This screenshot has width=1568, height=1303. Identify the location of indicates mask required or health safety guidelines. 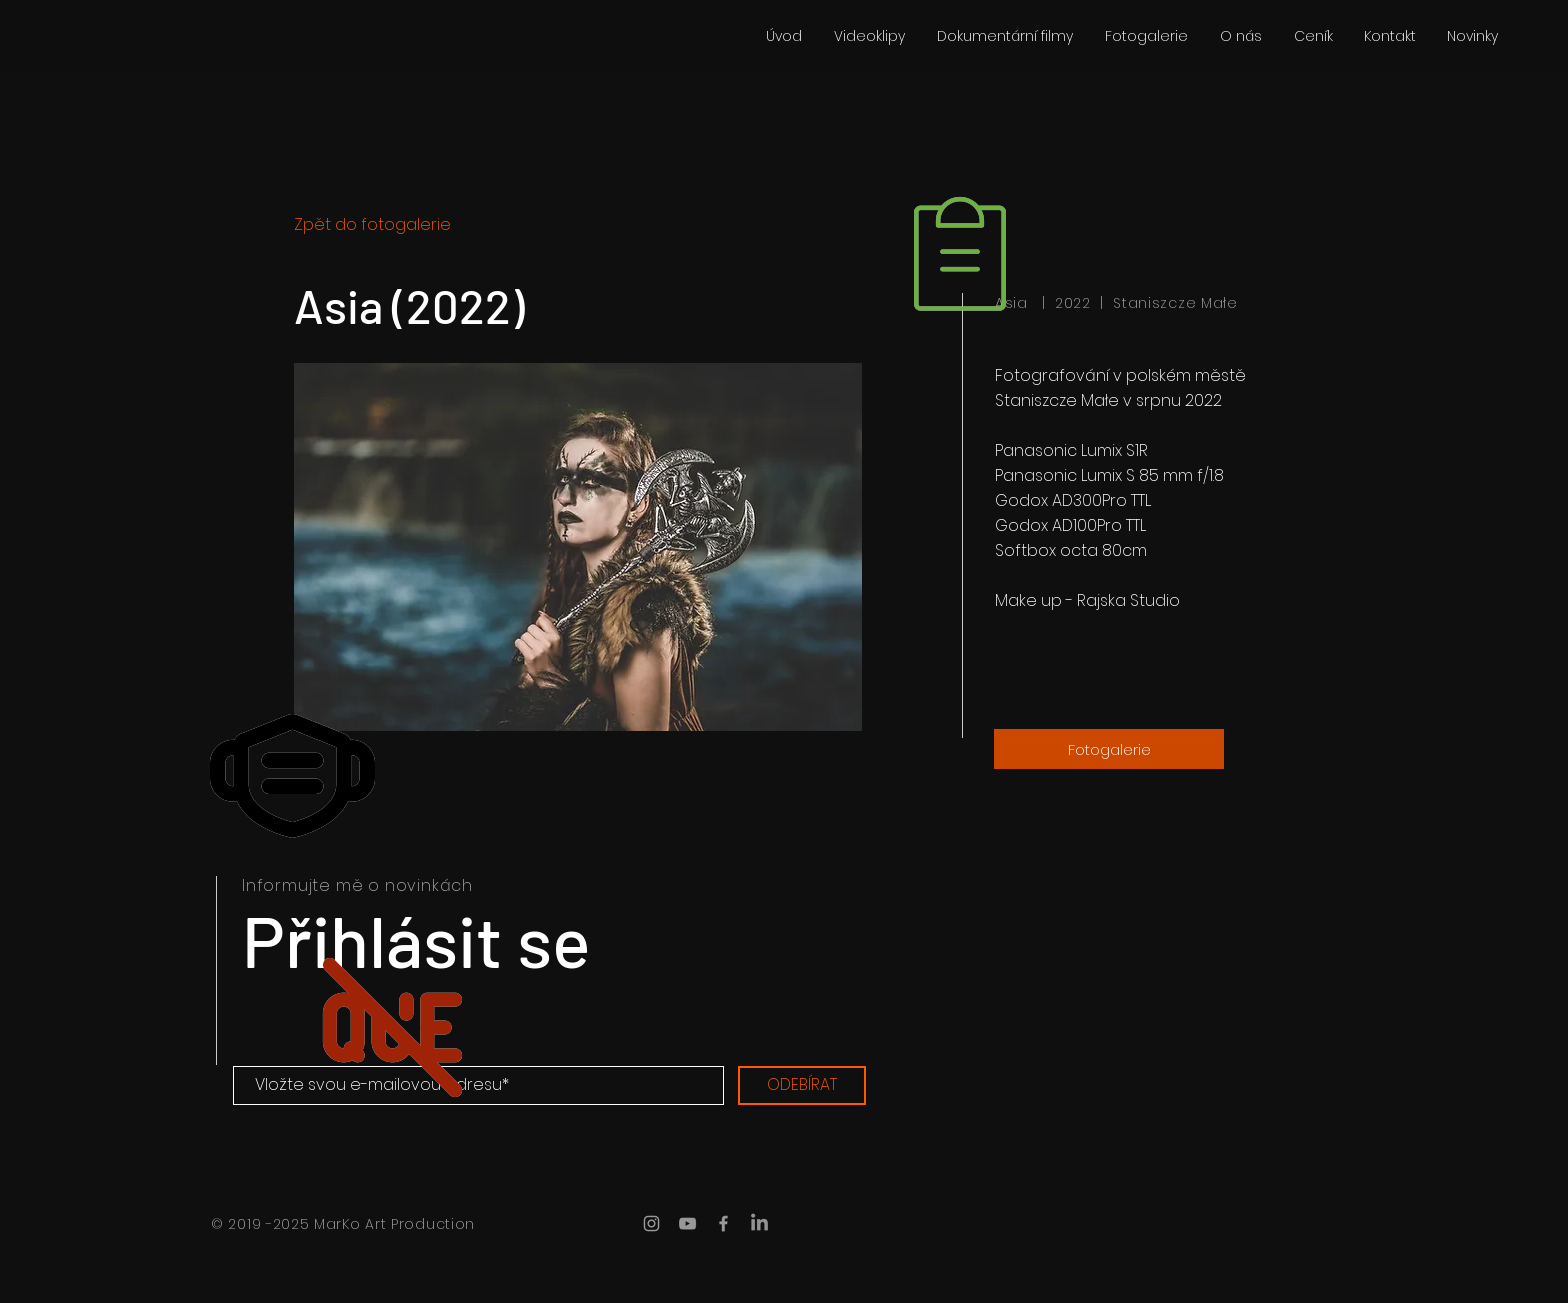
(292, 778).